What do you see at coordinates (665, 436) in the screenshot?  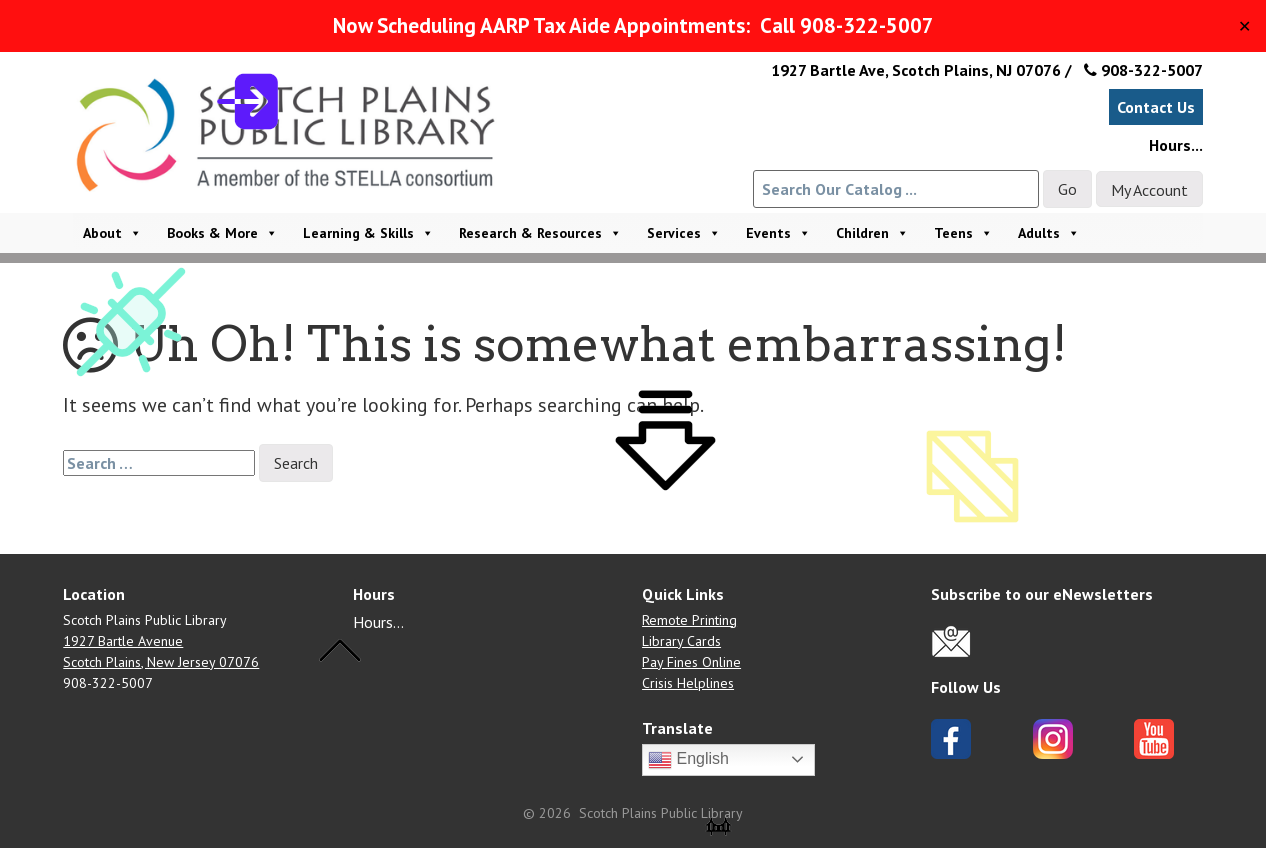 I see `download file or content` at bounding box center [665, 436].